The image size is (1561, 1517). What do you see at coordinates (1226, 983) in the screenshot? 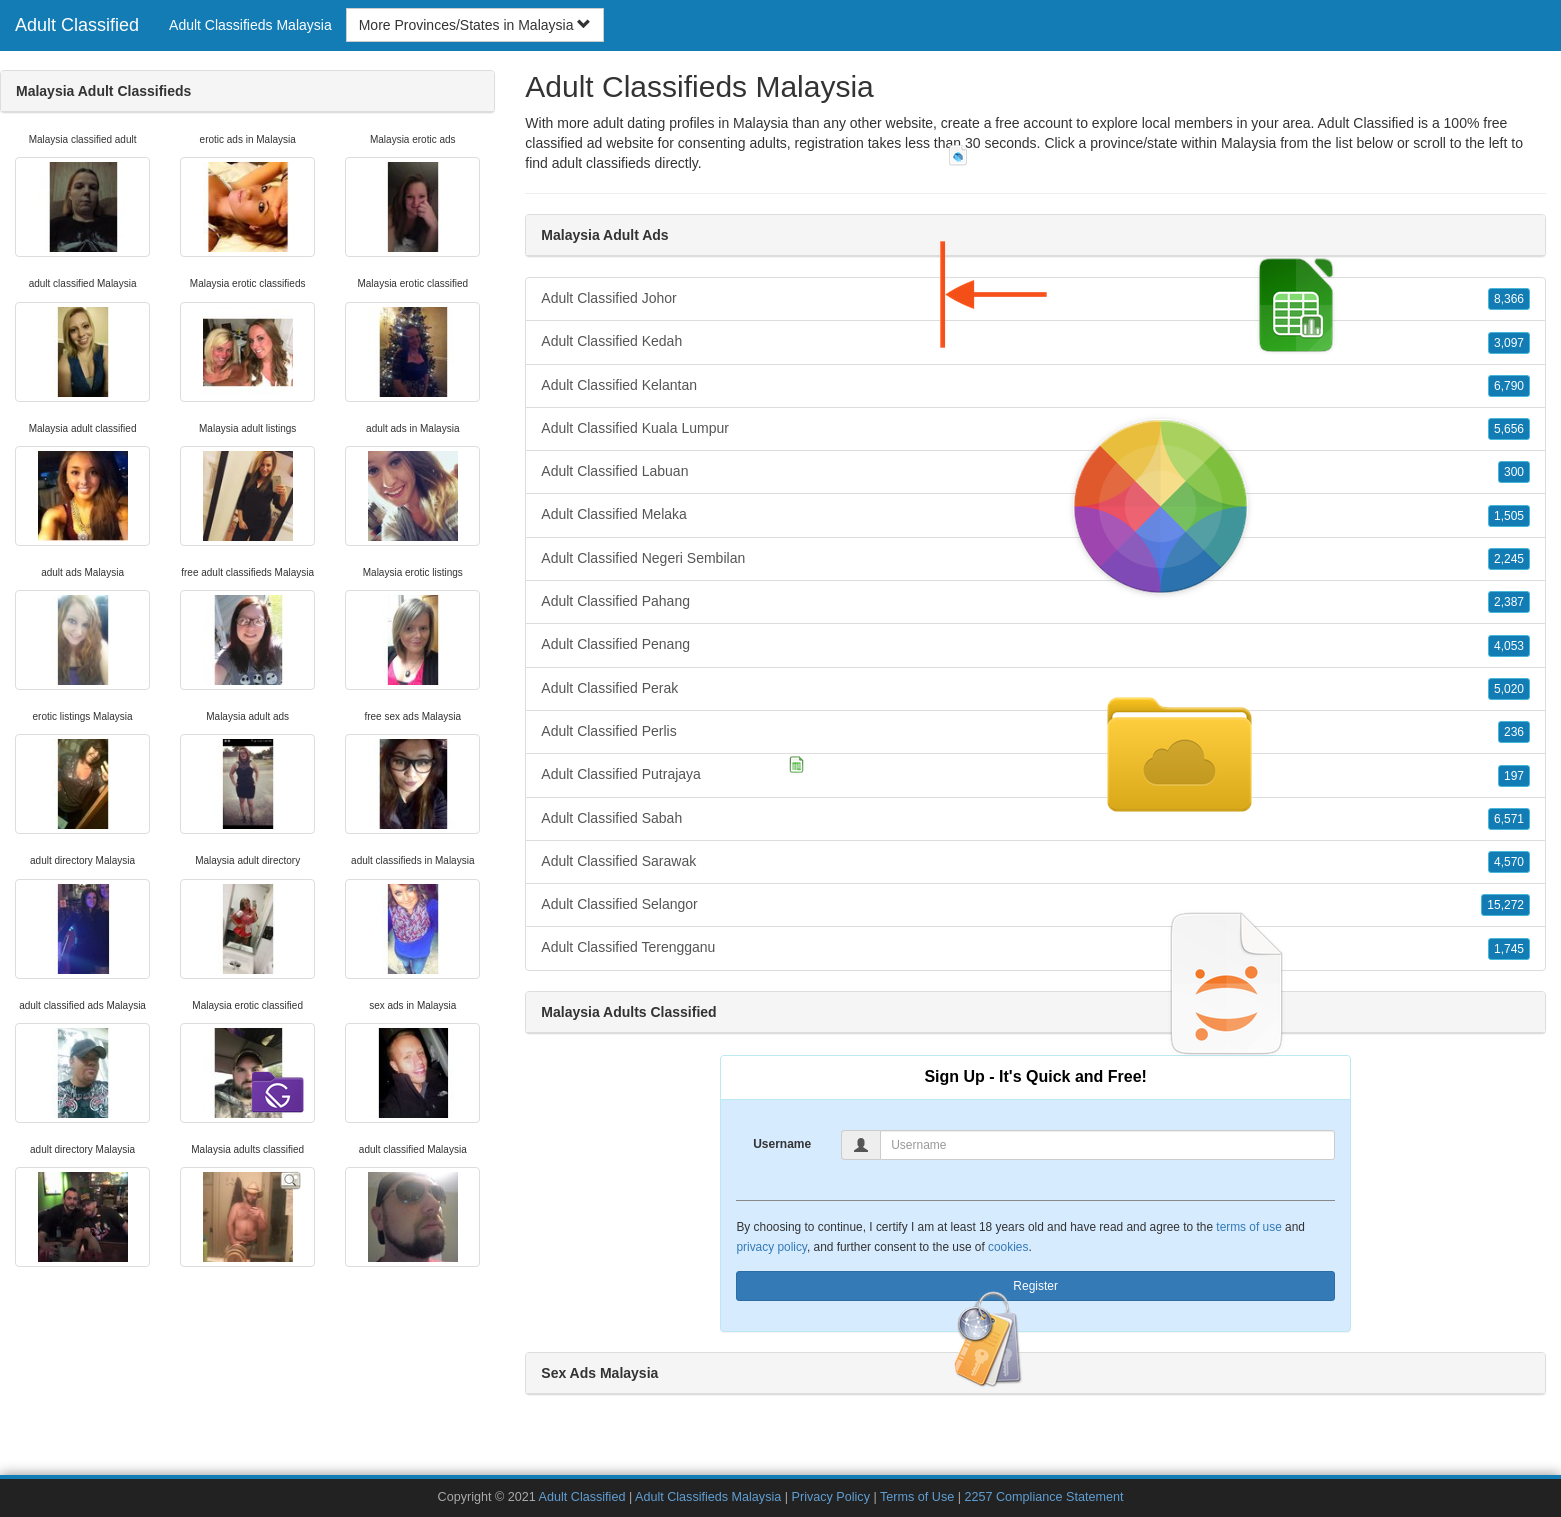
I see `jupyter notebook file` at bounding box center [1226, 983].